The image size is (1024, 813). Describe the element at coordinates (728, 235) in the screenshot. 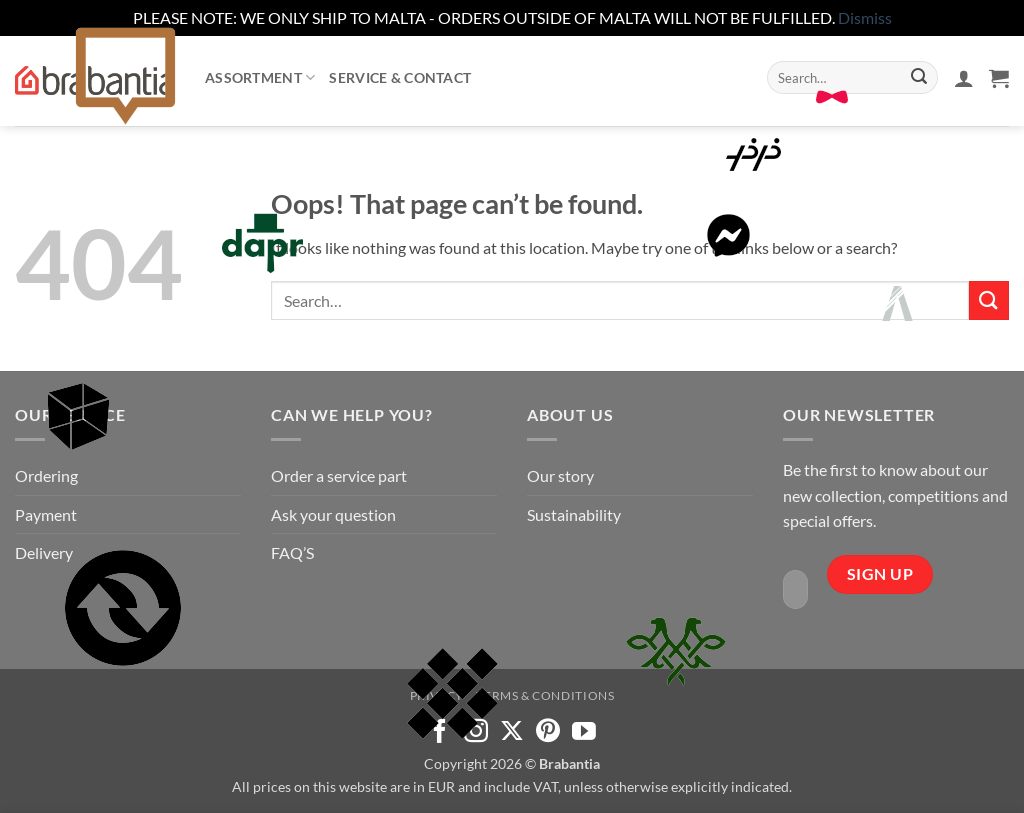

I see `open facebook messenger` at that location.